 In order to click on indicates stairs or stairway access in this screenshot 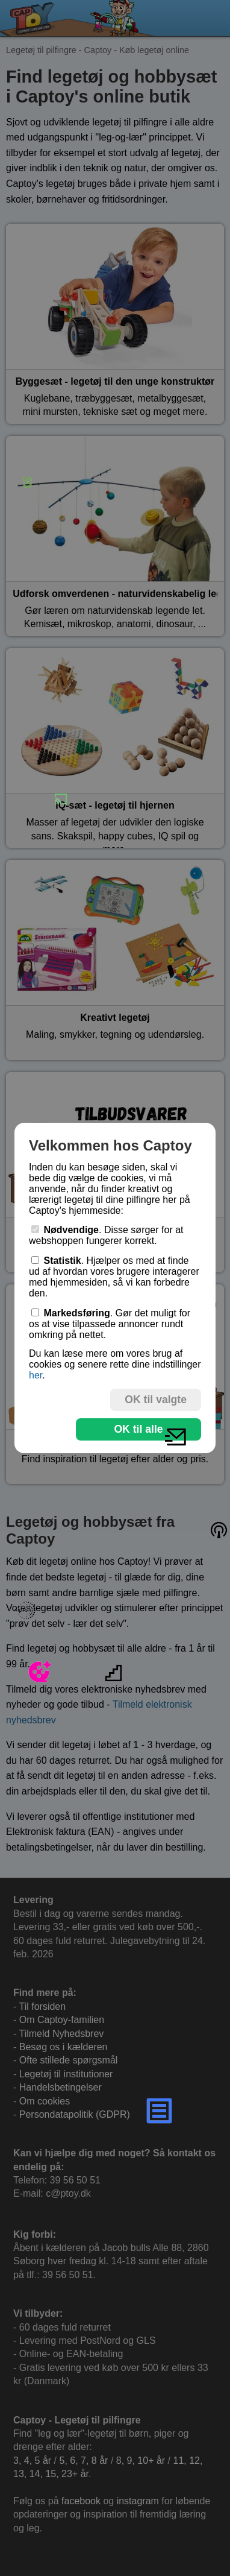, I will do `click(113, 1673)`.